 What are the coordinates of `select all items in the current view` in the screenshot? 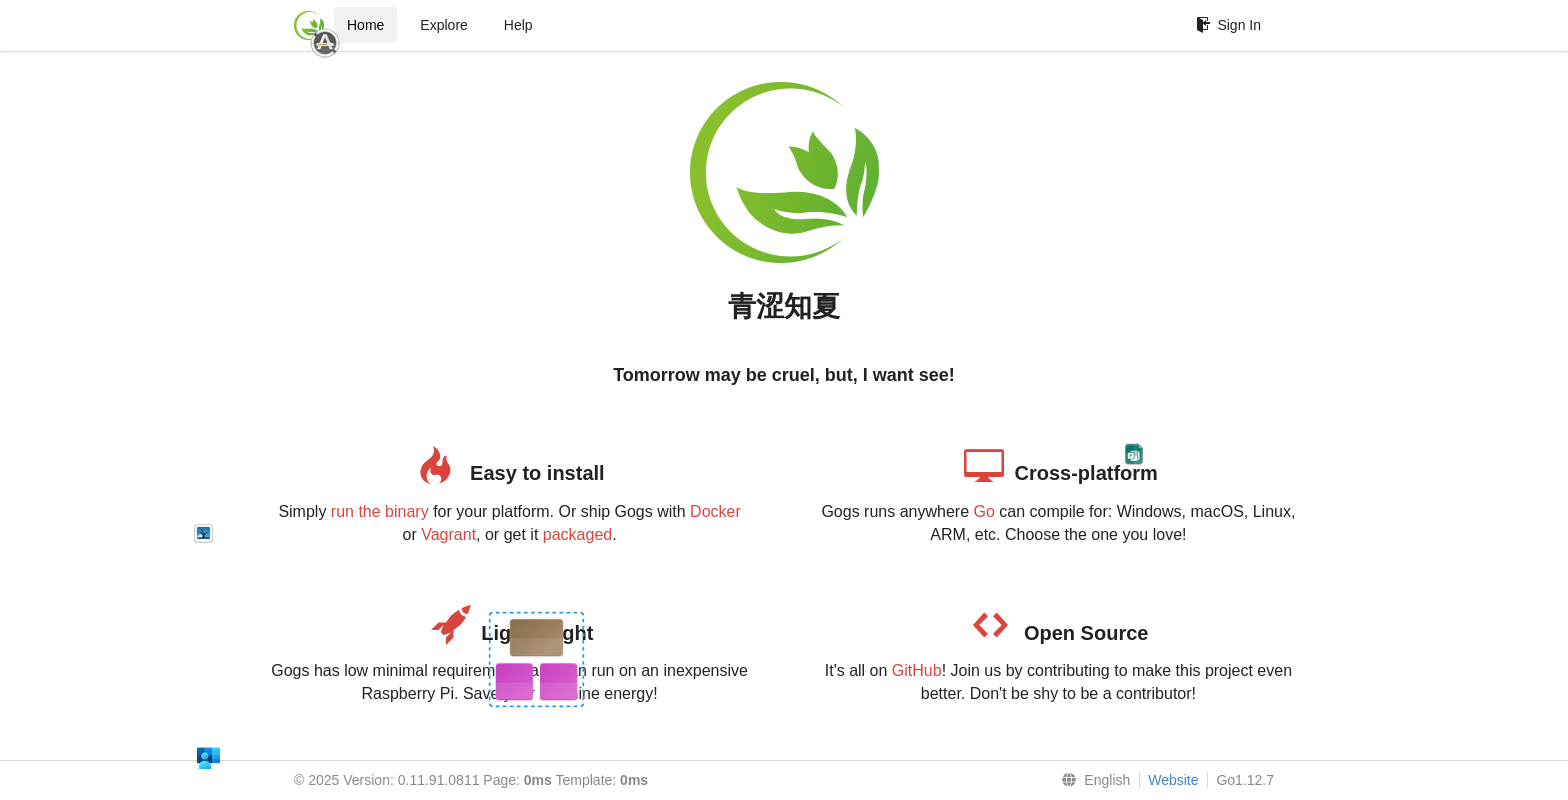 It's located at (536, 659).